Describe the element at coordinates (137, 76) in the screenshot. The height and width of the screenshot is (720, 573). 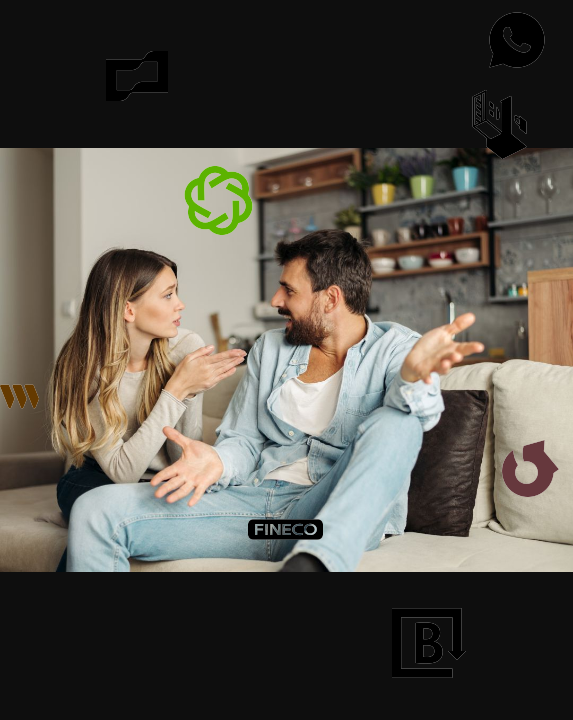
I see `open the Brex financial management app` at that location.